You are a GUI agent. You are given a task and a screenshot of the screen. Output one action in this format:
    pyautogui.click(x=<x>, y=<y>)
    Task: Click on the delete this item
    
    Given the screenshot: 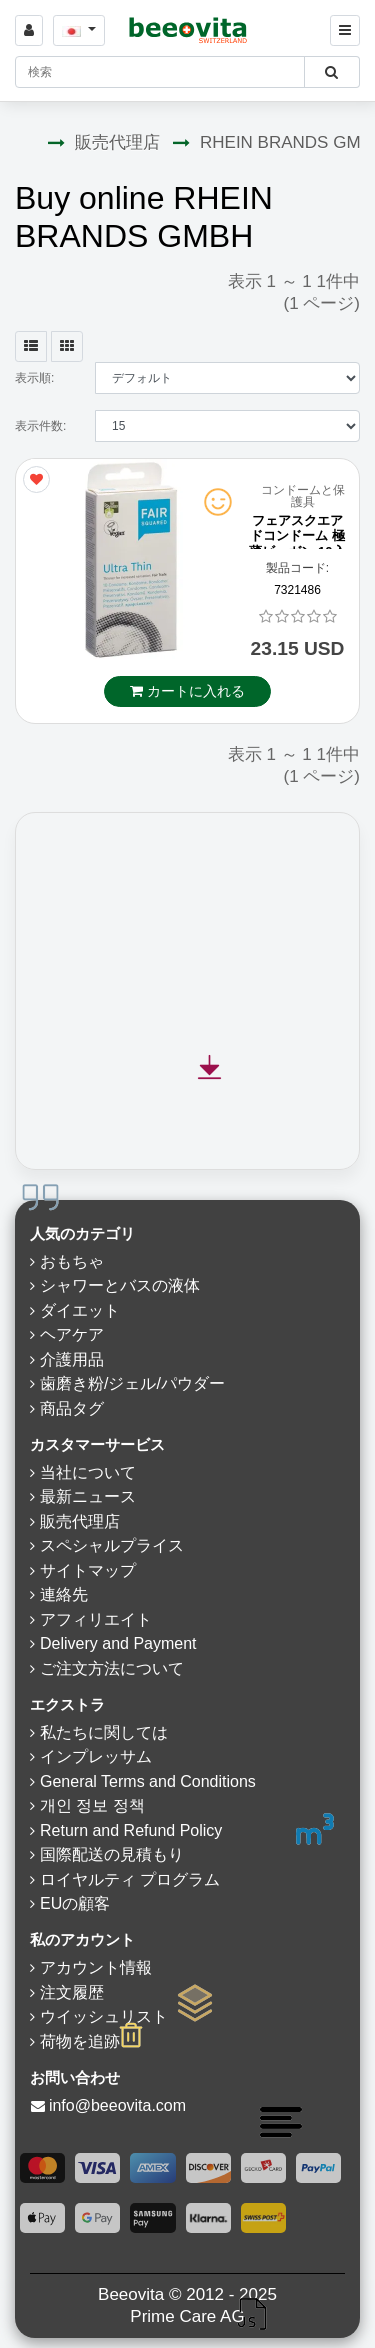 What is the action you would take?
    pyautogui.click(x=131, y=2036)
    